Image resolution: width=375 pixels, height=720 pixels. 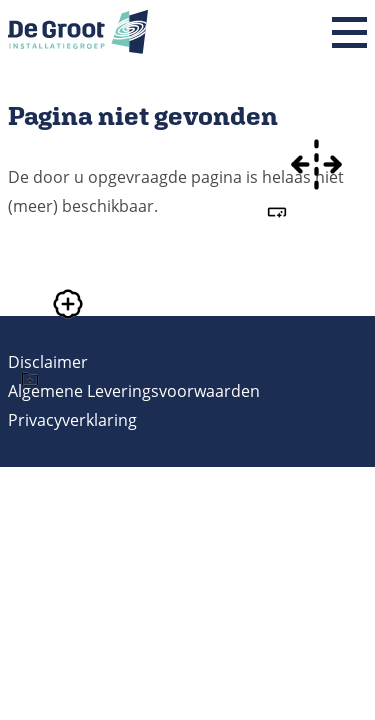 What do you see at coordinates (68, 304) in the screenshot?
I see `add a new badge or achievement` at bounding box center [68, 304].